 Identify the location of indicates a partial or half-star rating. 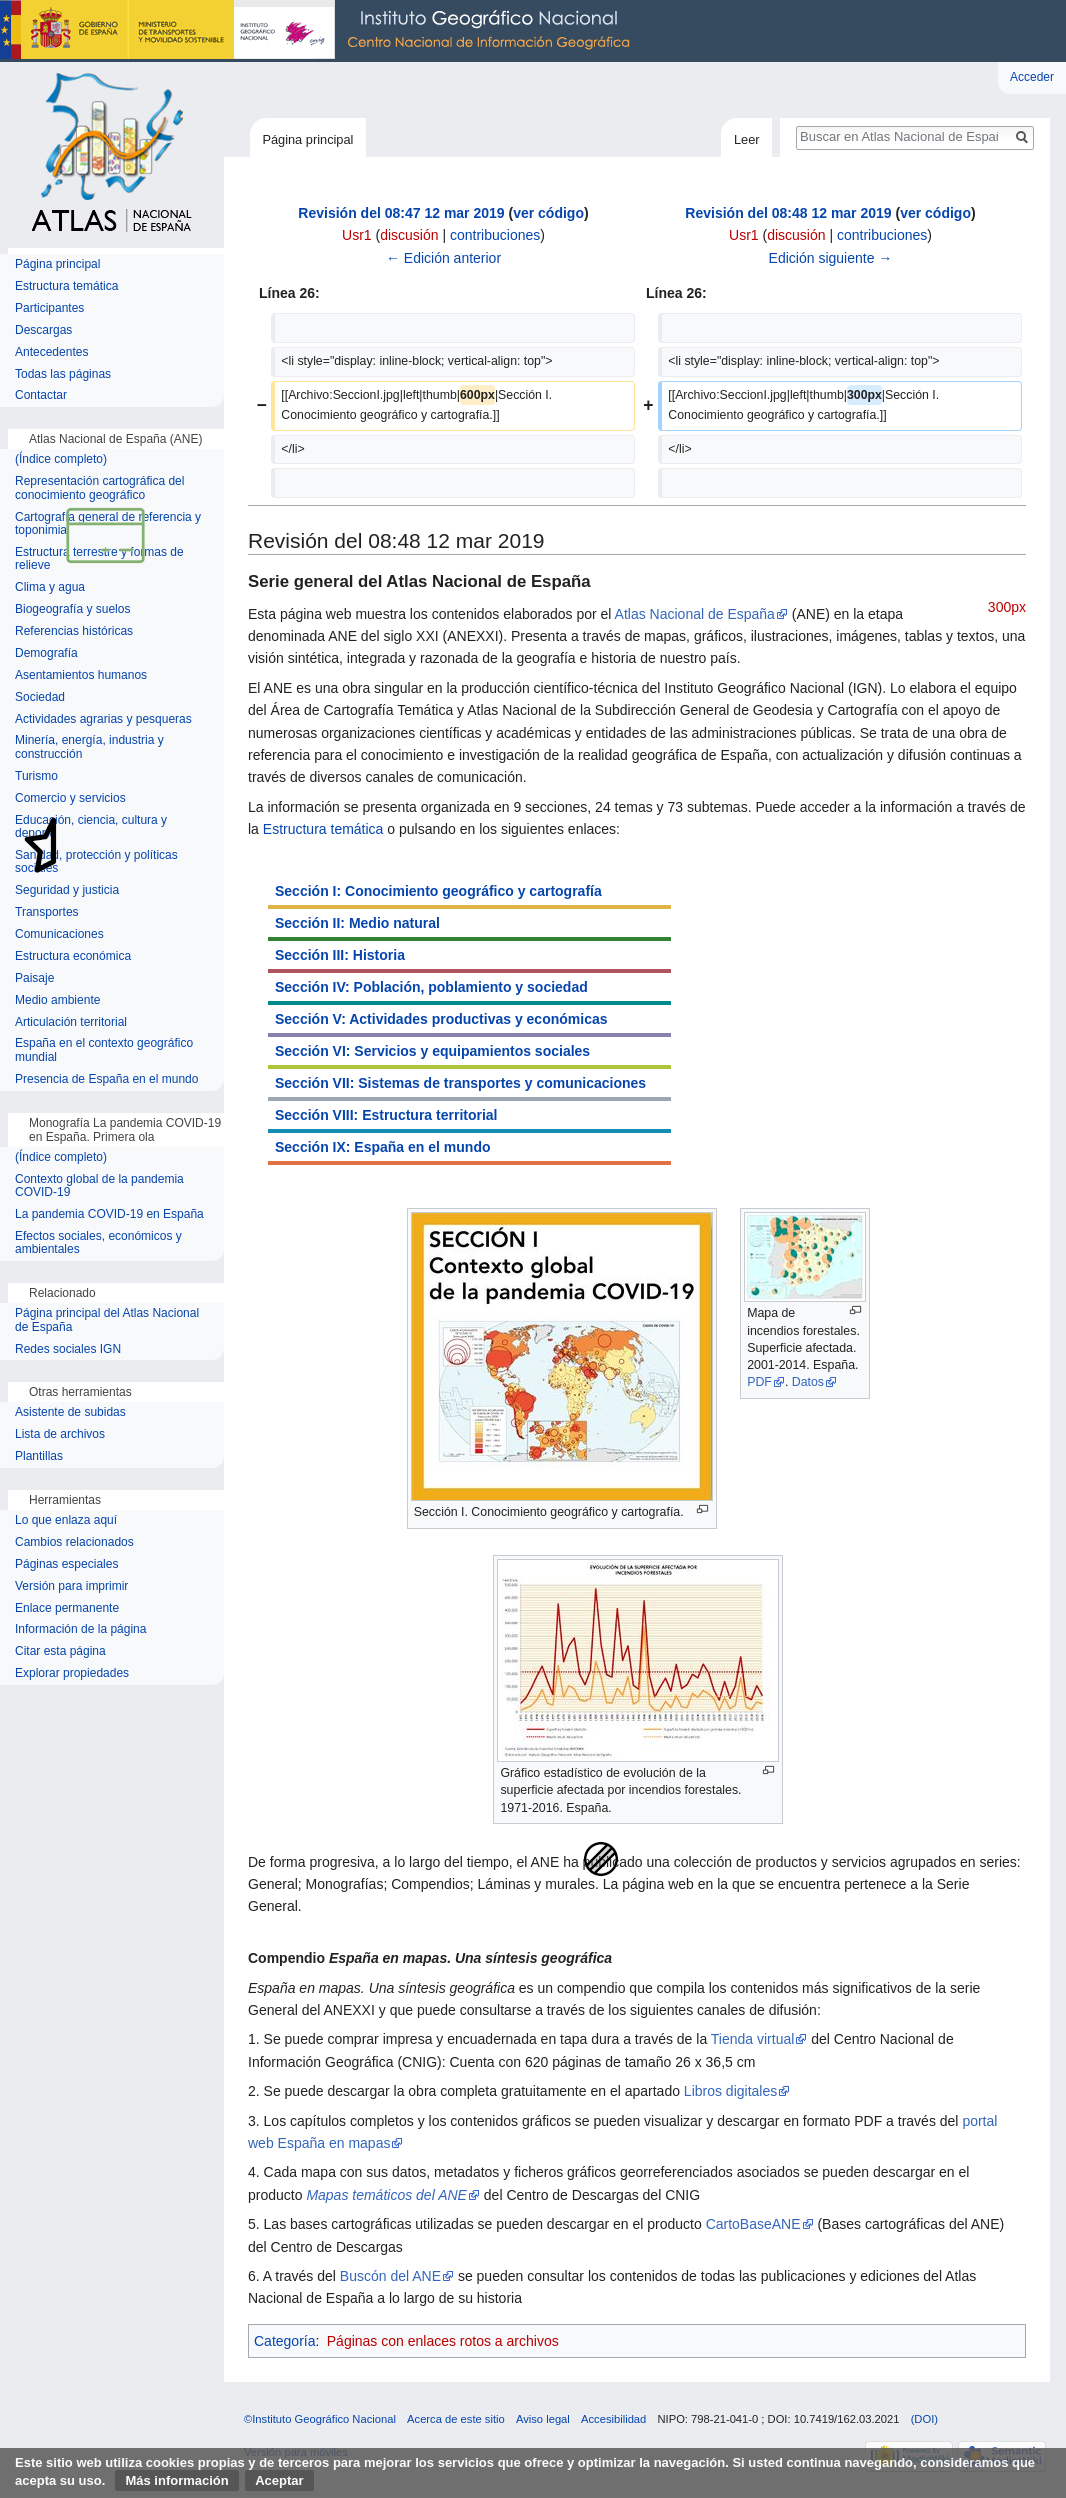
(53, 846).